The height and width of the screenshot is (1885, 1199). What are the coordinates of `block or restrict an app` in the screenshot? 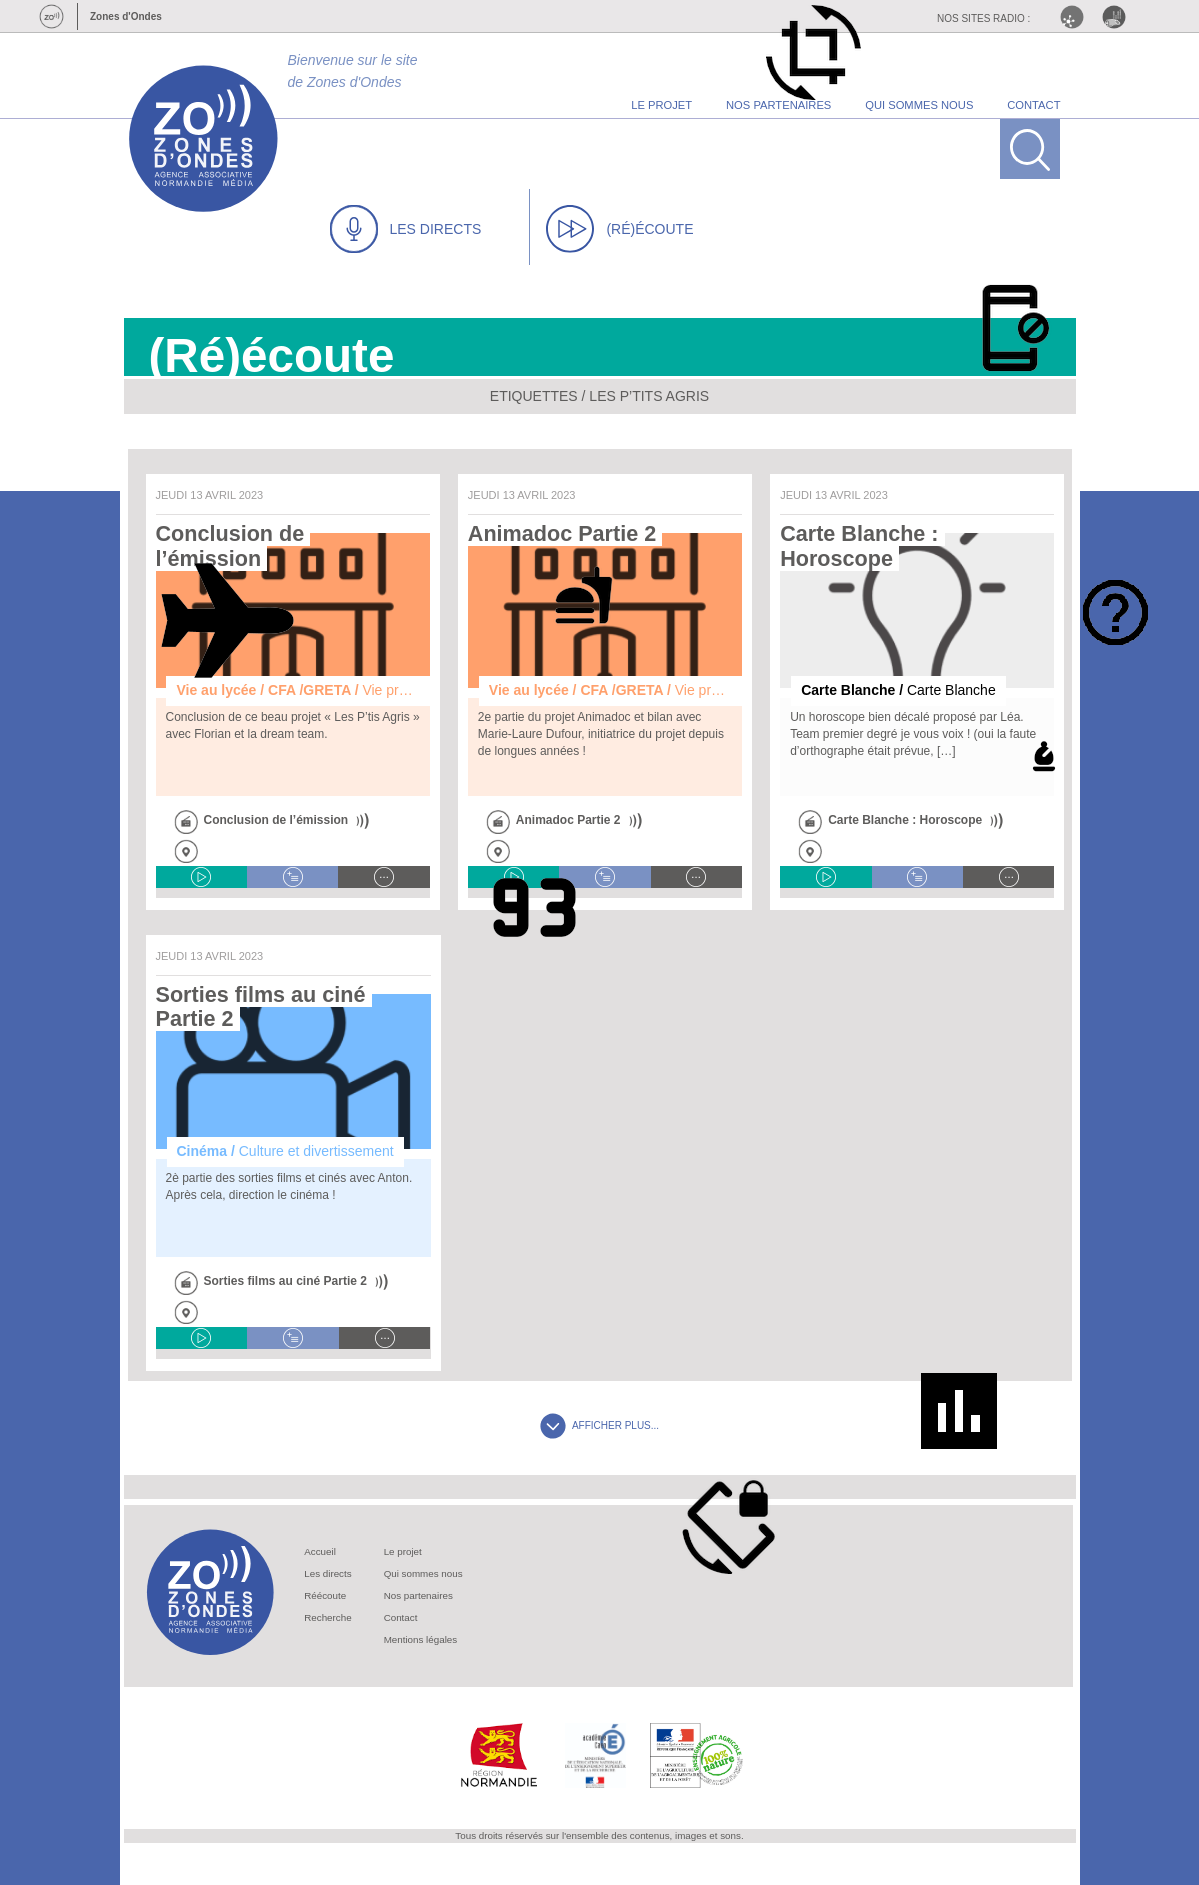 It's located at (1010, 328).